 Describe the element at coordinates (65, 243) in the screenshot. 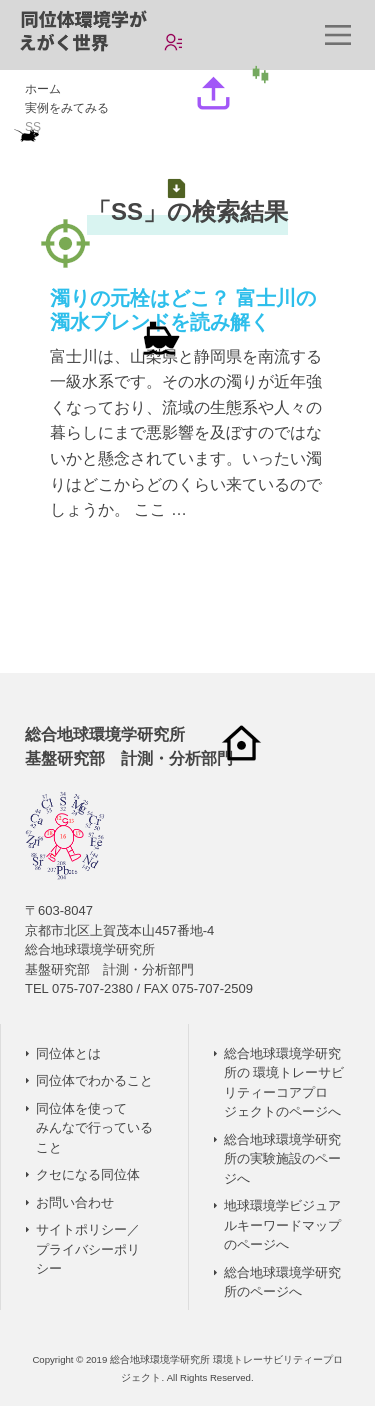

I see `center or focus on current location` at that location.